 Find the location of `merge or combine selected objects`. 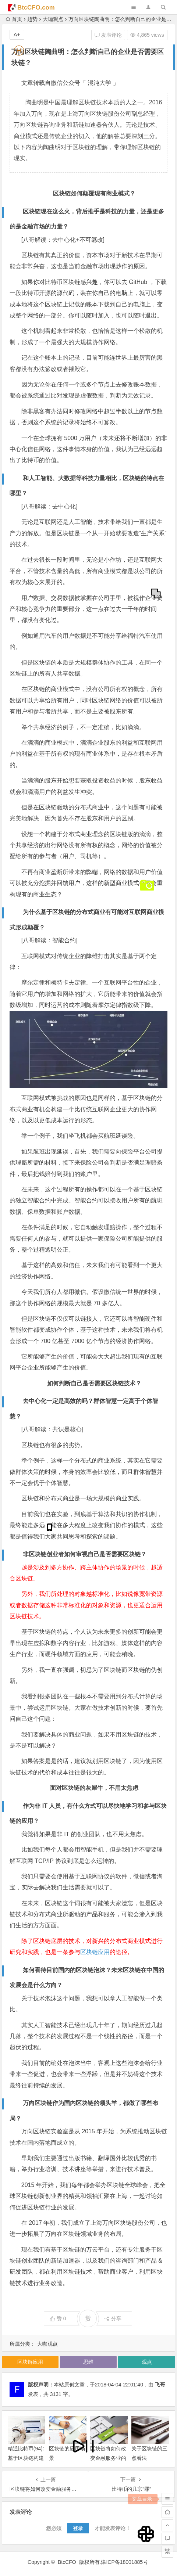

merge or combine selected objects is located at coordinates (156, 593).